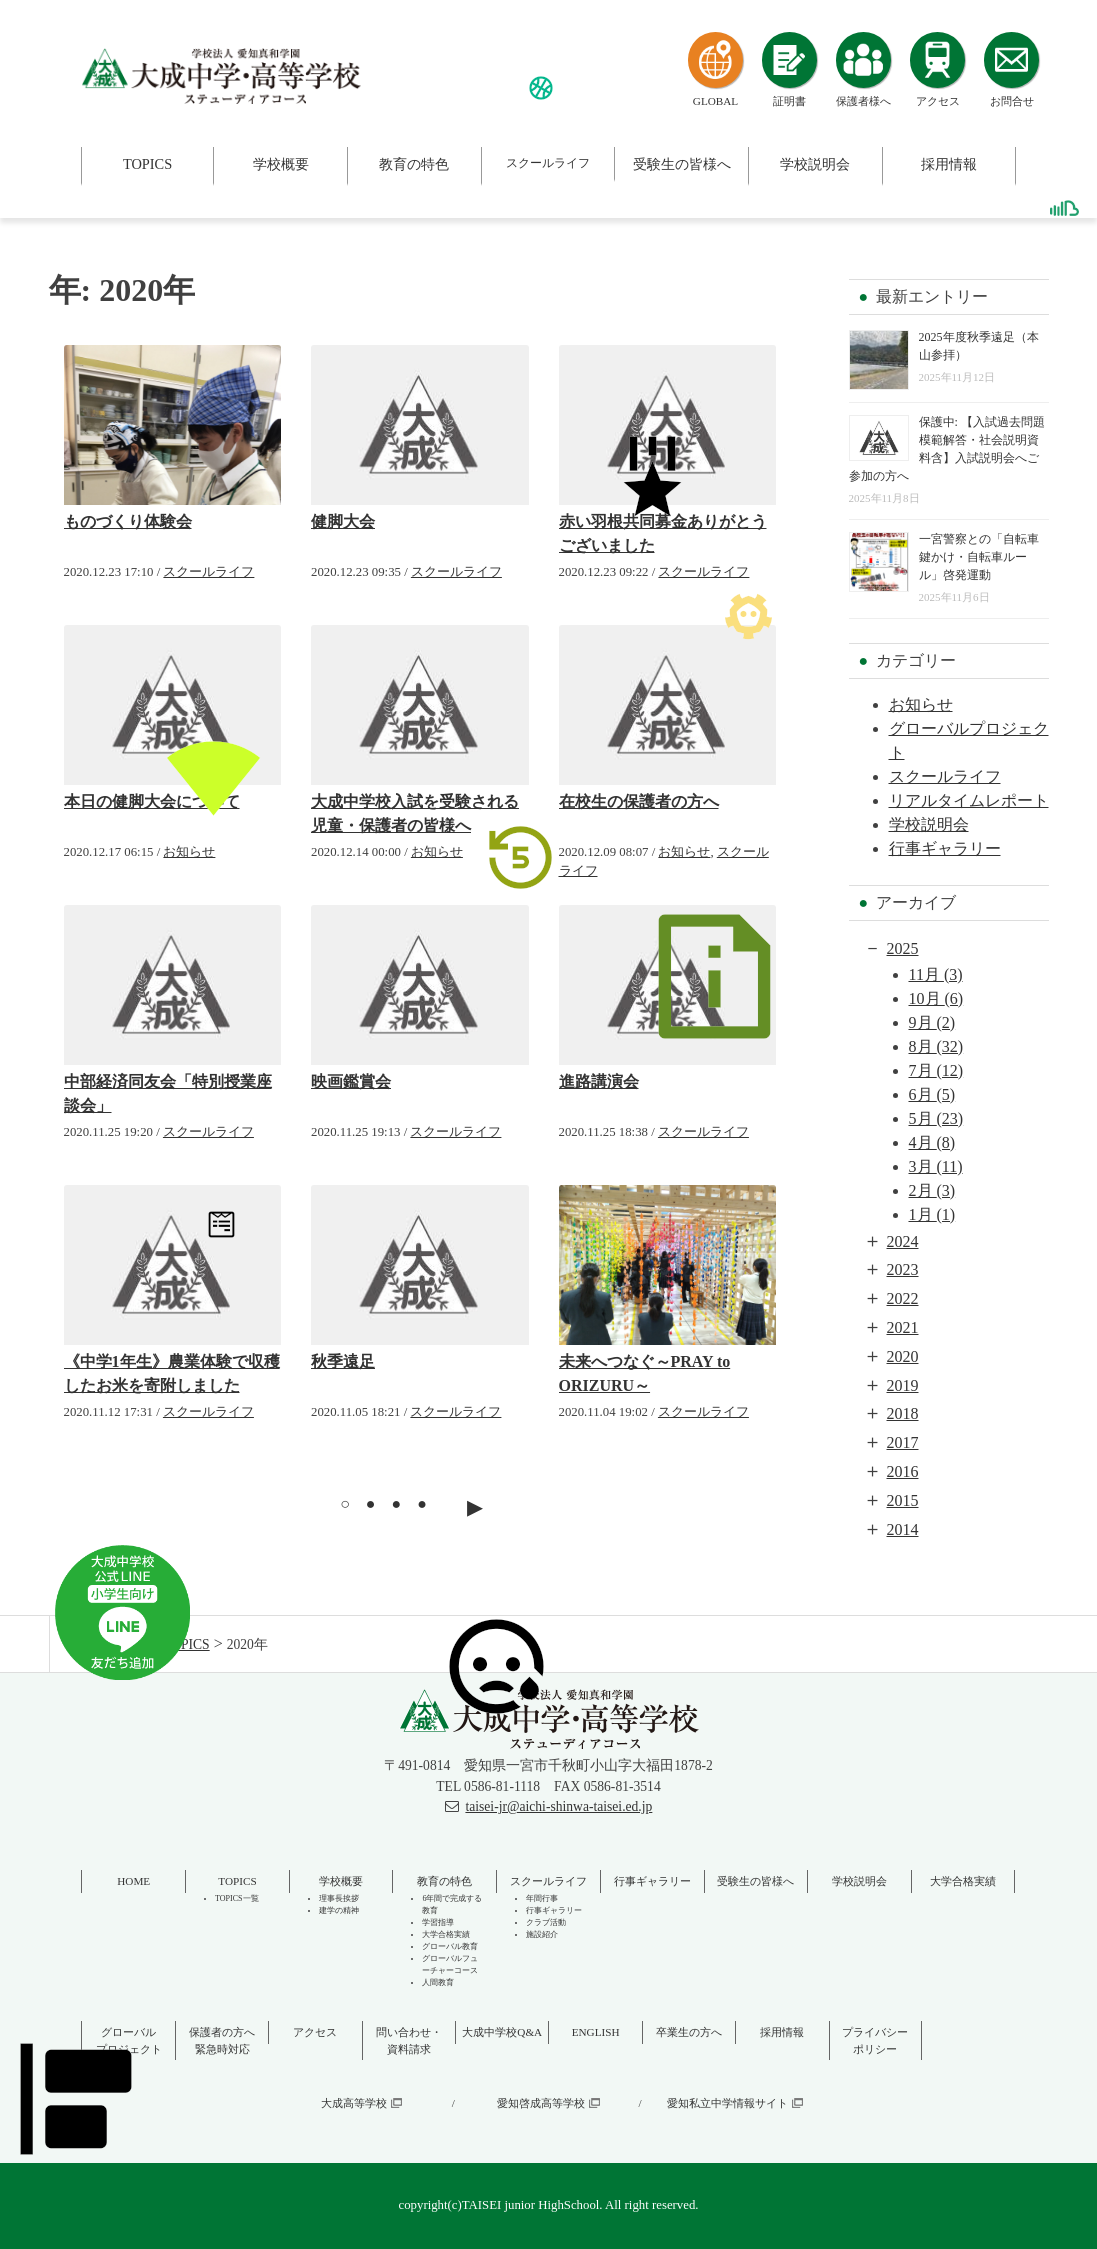 This screenshot has width=1097, height=2249. Describe the element at coordinates (714, 976) in the screenshot. I see `view file details or properties` at that location.